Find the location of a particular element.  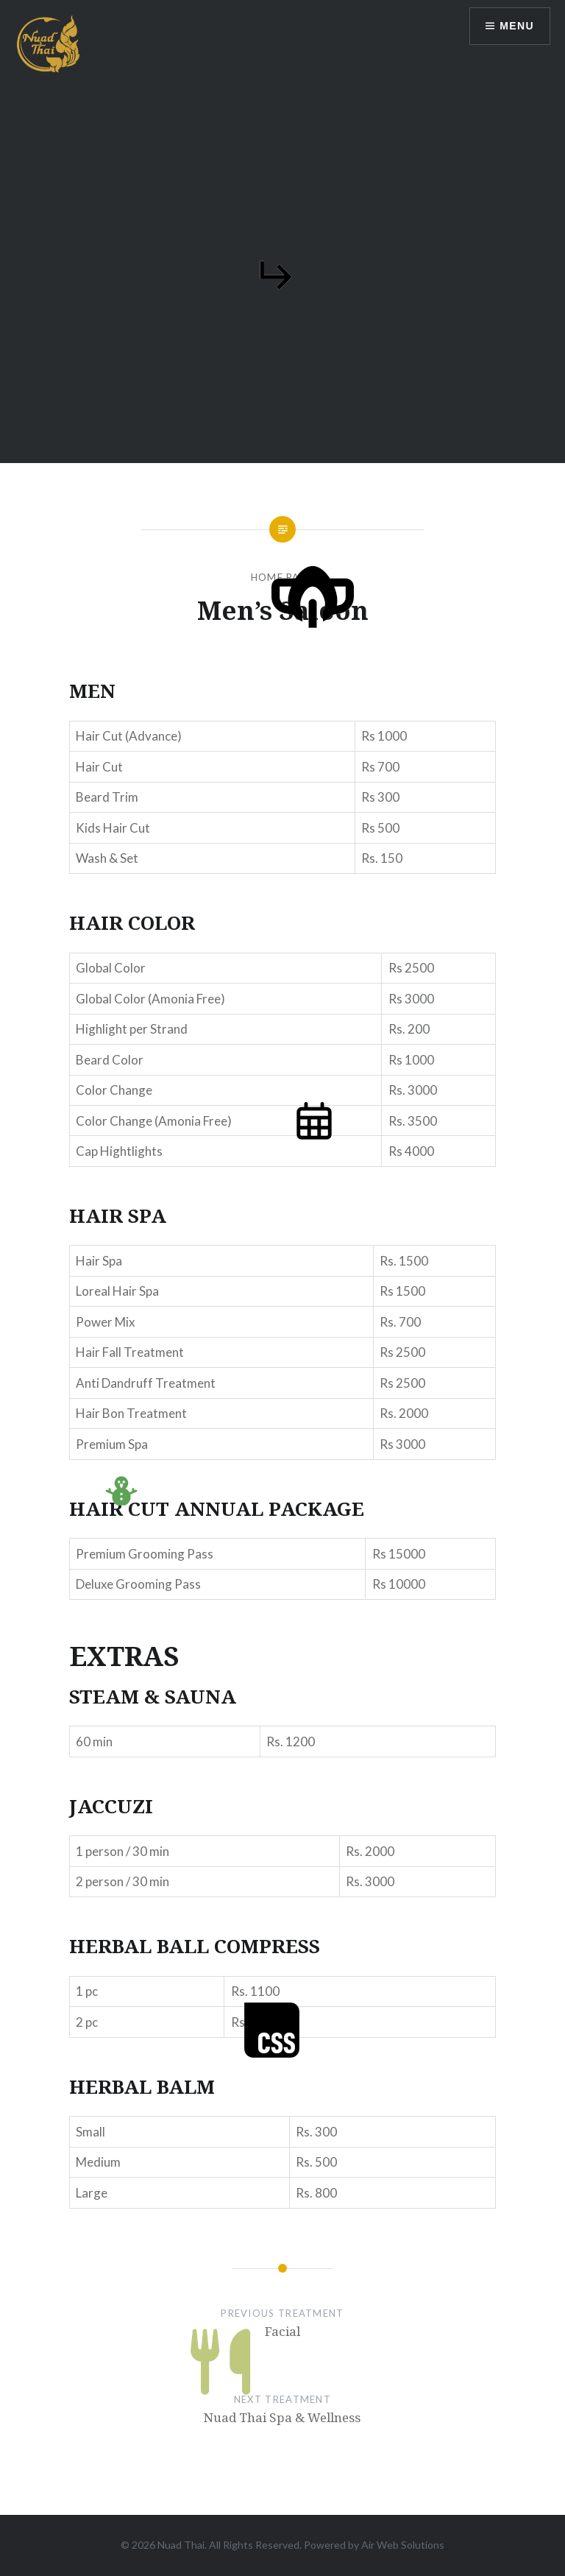

access food and dining options is located at coordinates (221, 2362).